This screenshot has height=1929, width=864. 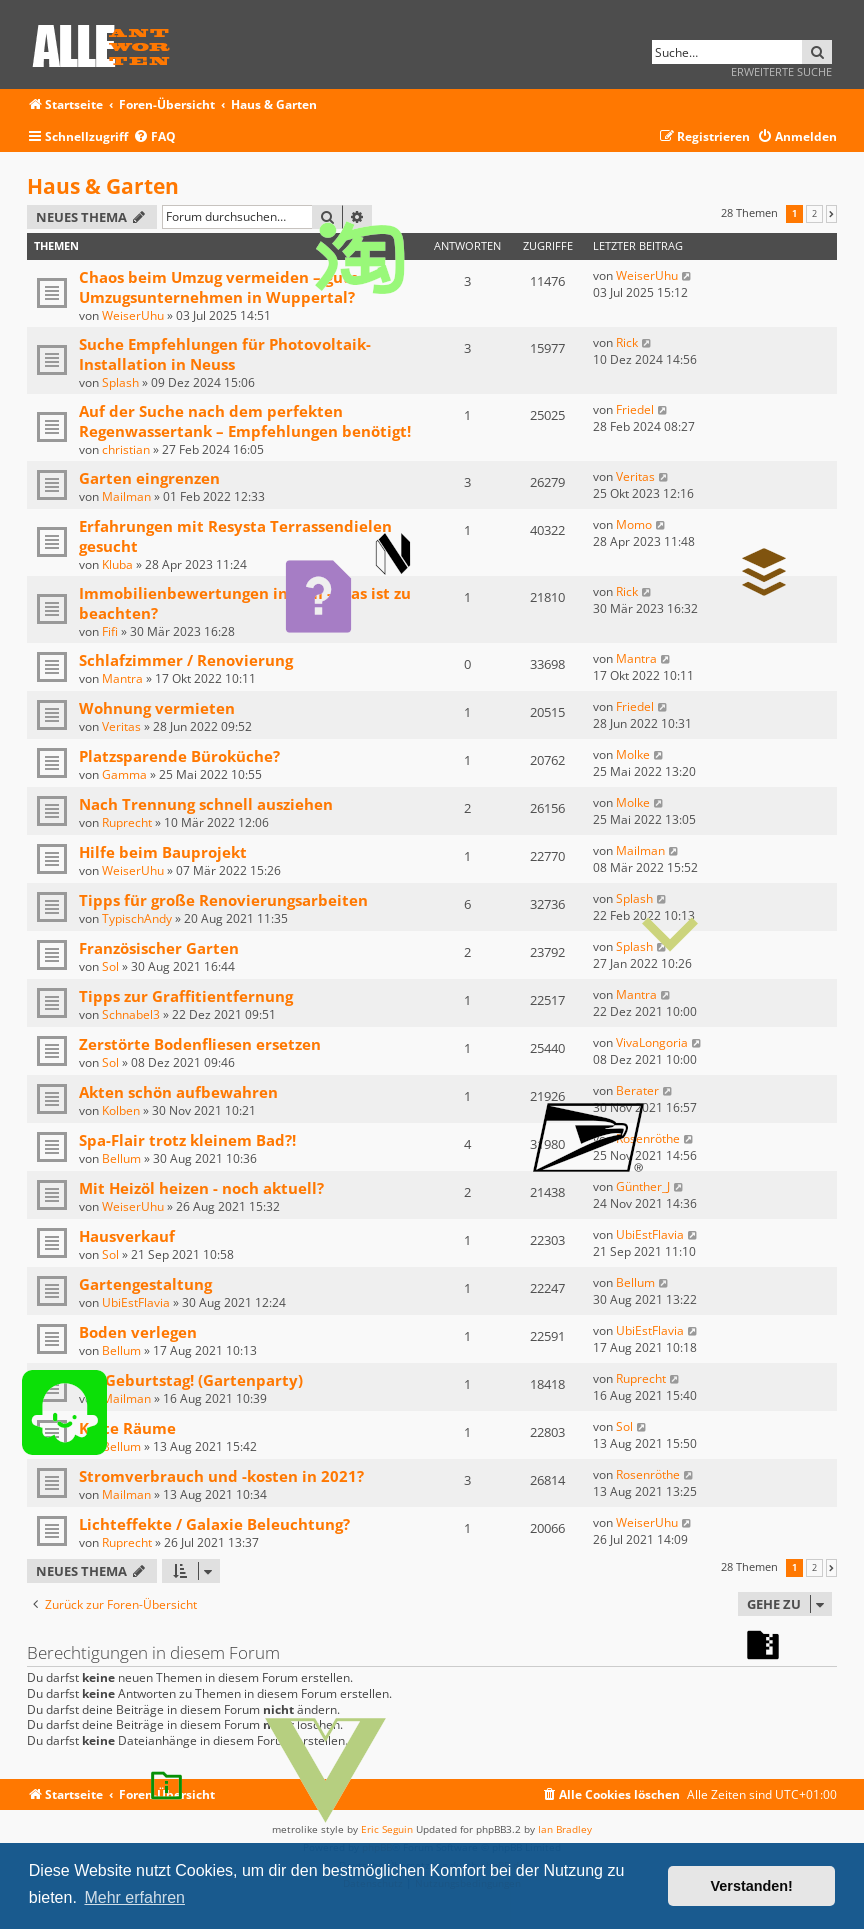 I want to click on buffer app logo, so click(x=764, y=572).